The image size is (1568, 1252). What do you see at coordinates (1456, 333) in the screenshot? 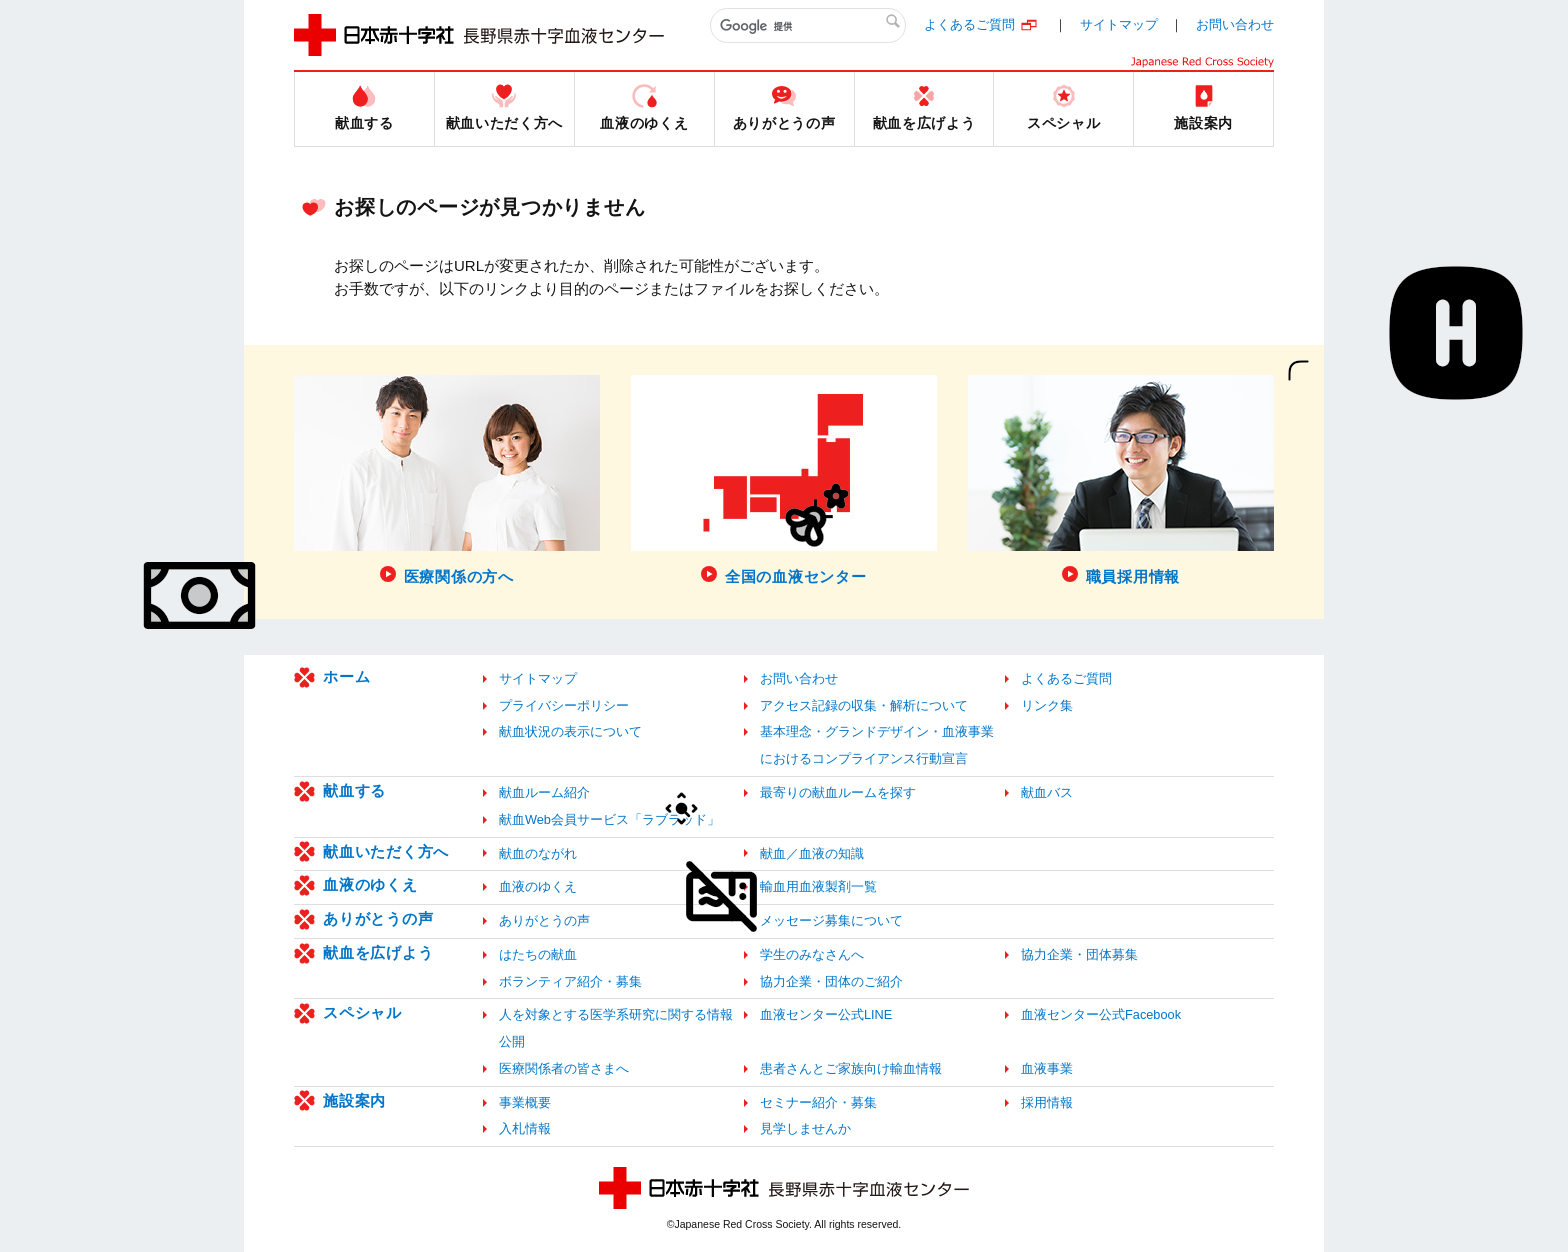
I see `access help or support section` at bounding box center [1456, 333].